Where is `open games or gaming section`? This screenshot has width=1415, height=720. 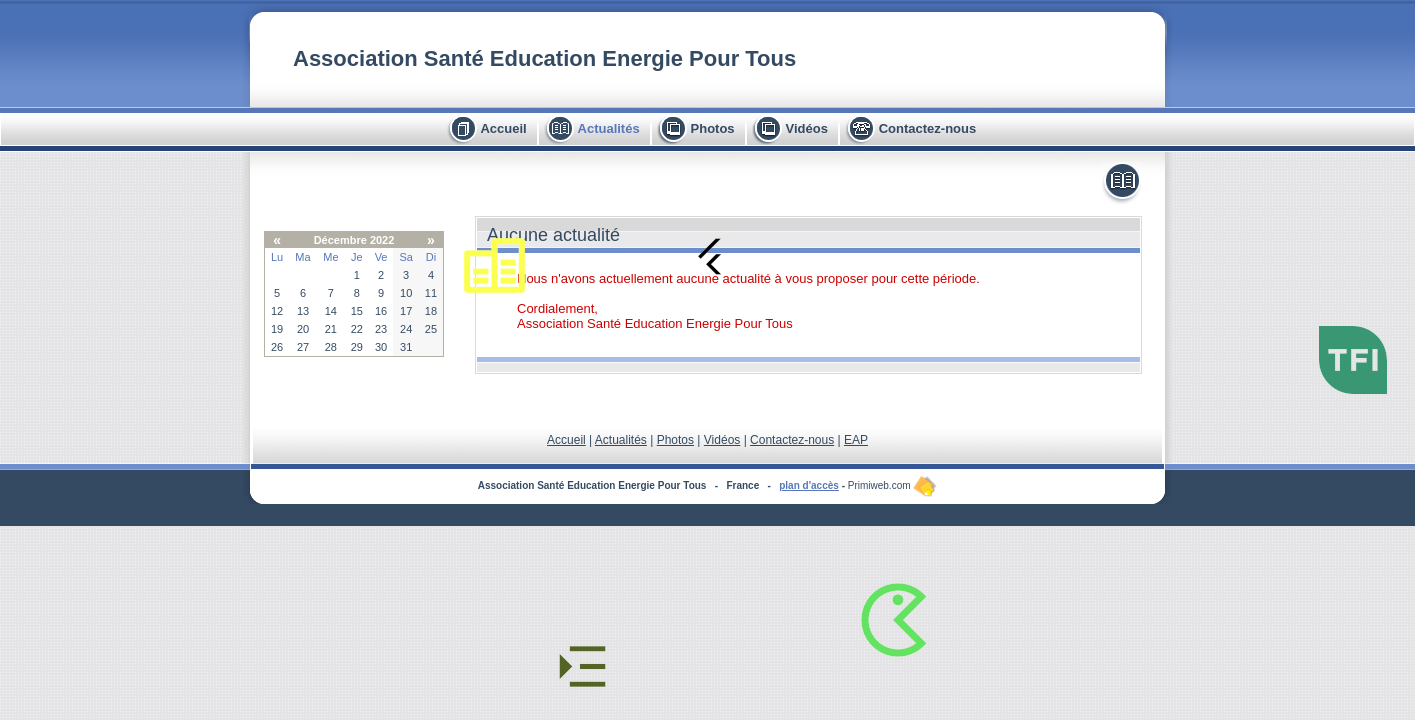
open games or gaming section is located at coordinates (898, 620).